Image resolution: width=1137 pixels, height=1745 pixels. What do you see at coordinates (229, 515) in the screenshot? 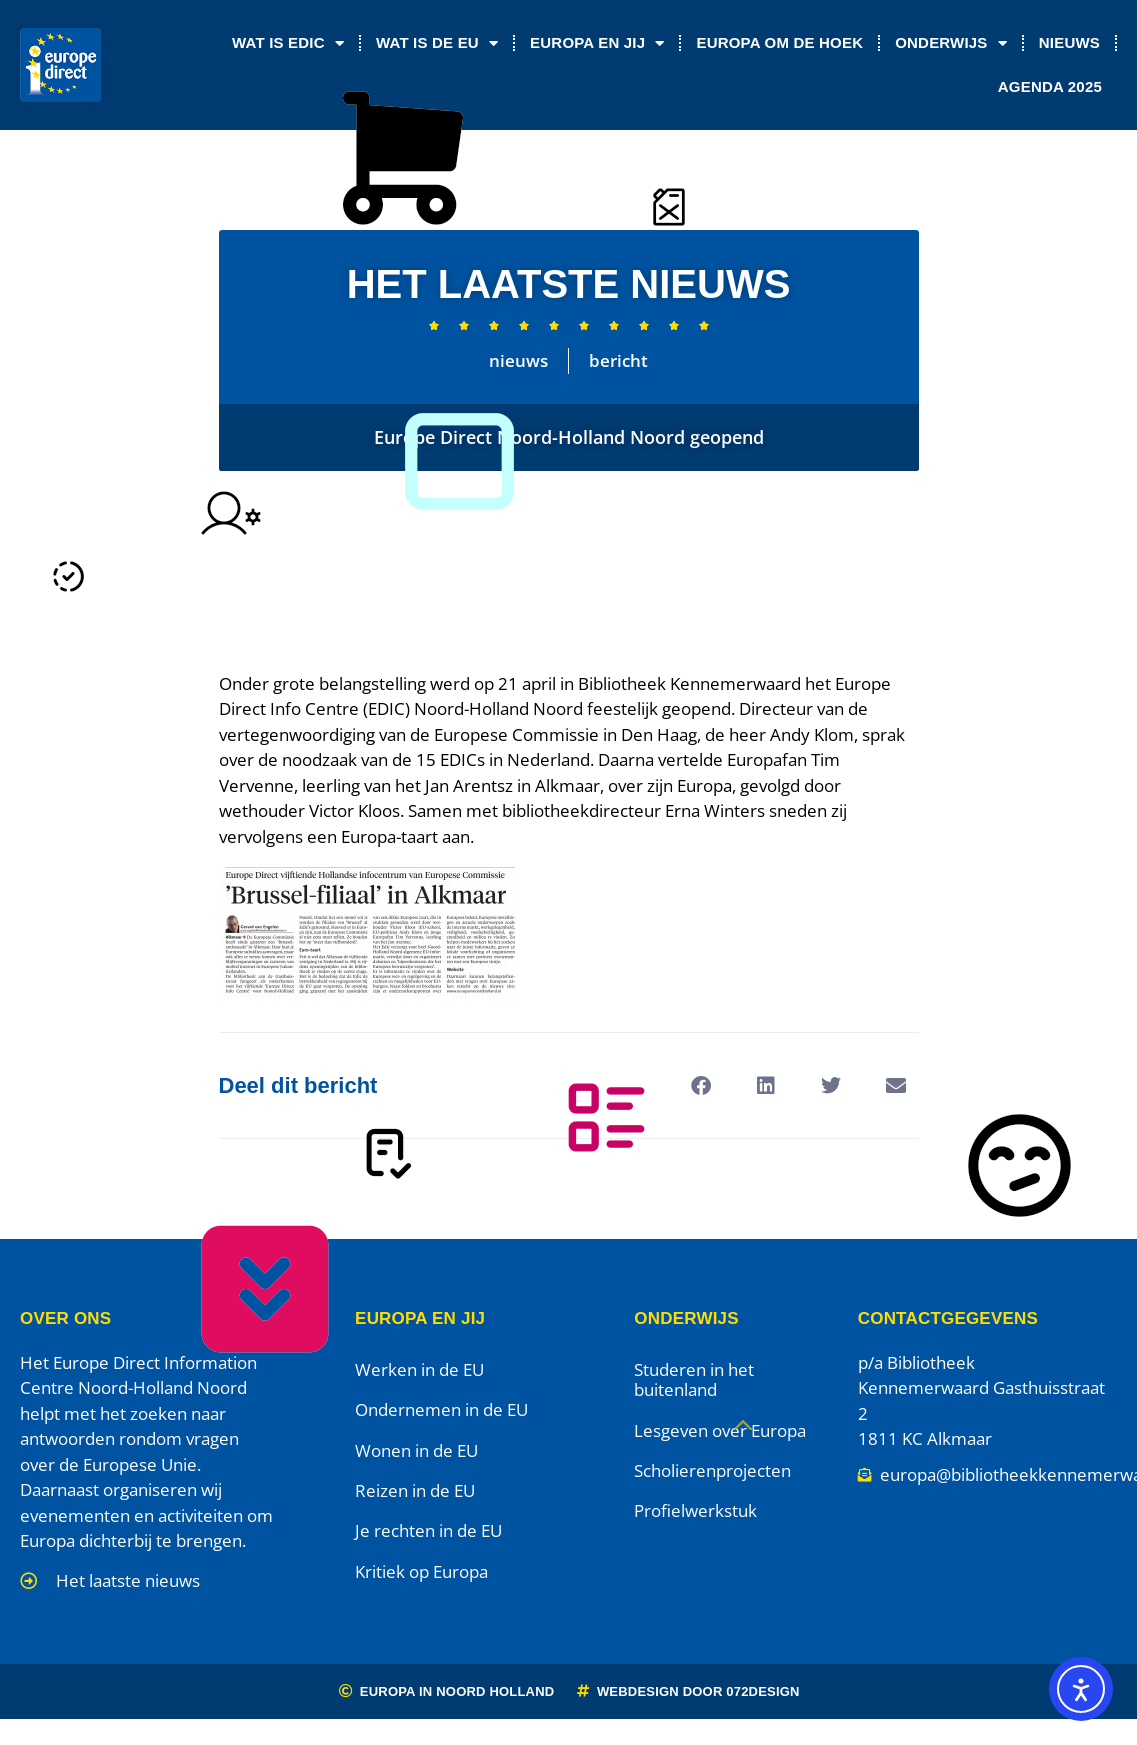
I see `access user settings` at bounding box center [229, 515].